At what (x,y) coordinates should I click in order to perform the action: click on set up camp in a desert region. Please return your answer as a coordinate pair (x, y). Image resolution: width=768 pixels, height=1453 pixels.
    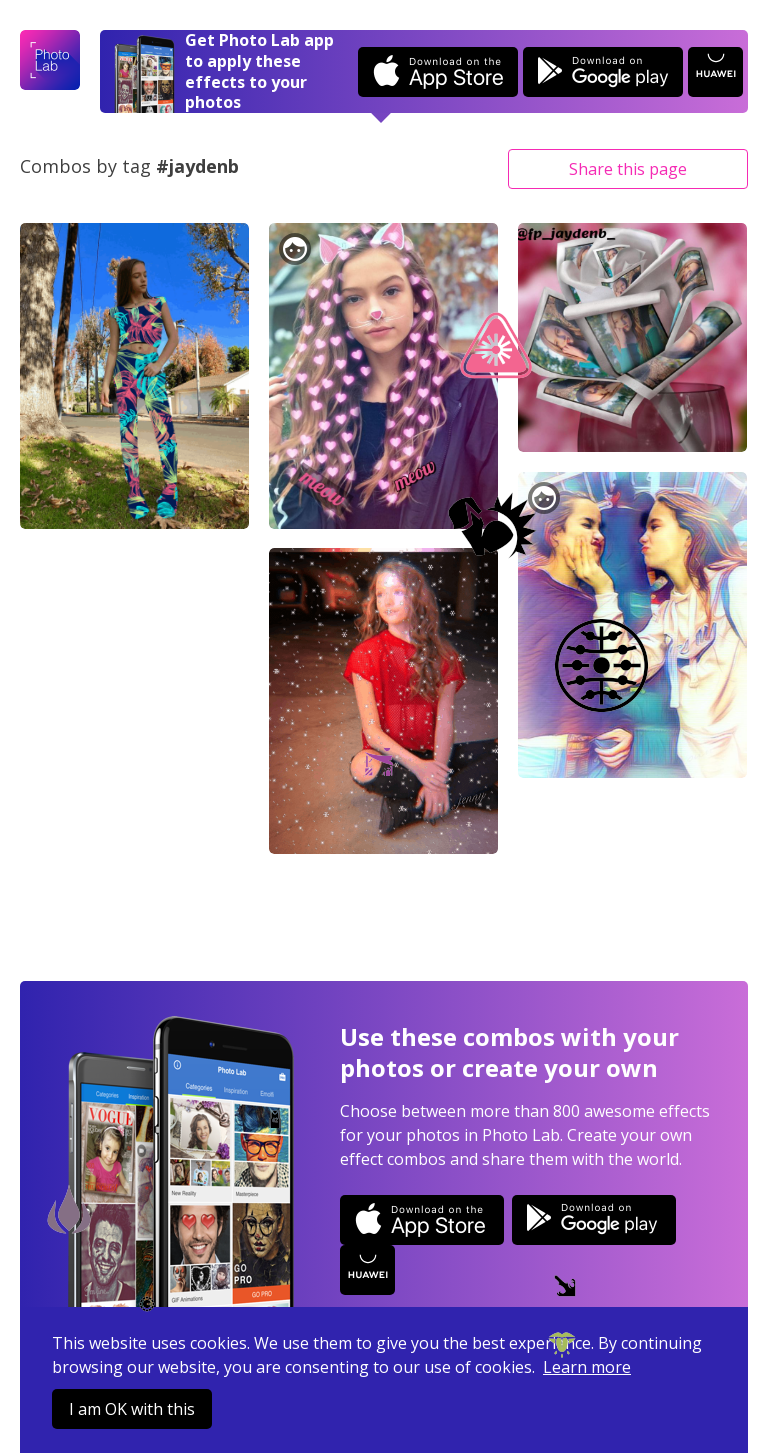
    Looking at the image, I should click on (379, 762).